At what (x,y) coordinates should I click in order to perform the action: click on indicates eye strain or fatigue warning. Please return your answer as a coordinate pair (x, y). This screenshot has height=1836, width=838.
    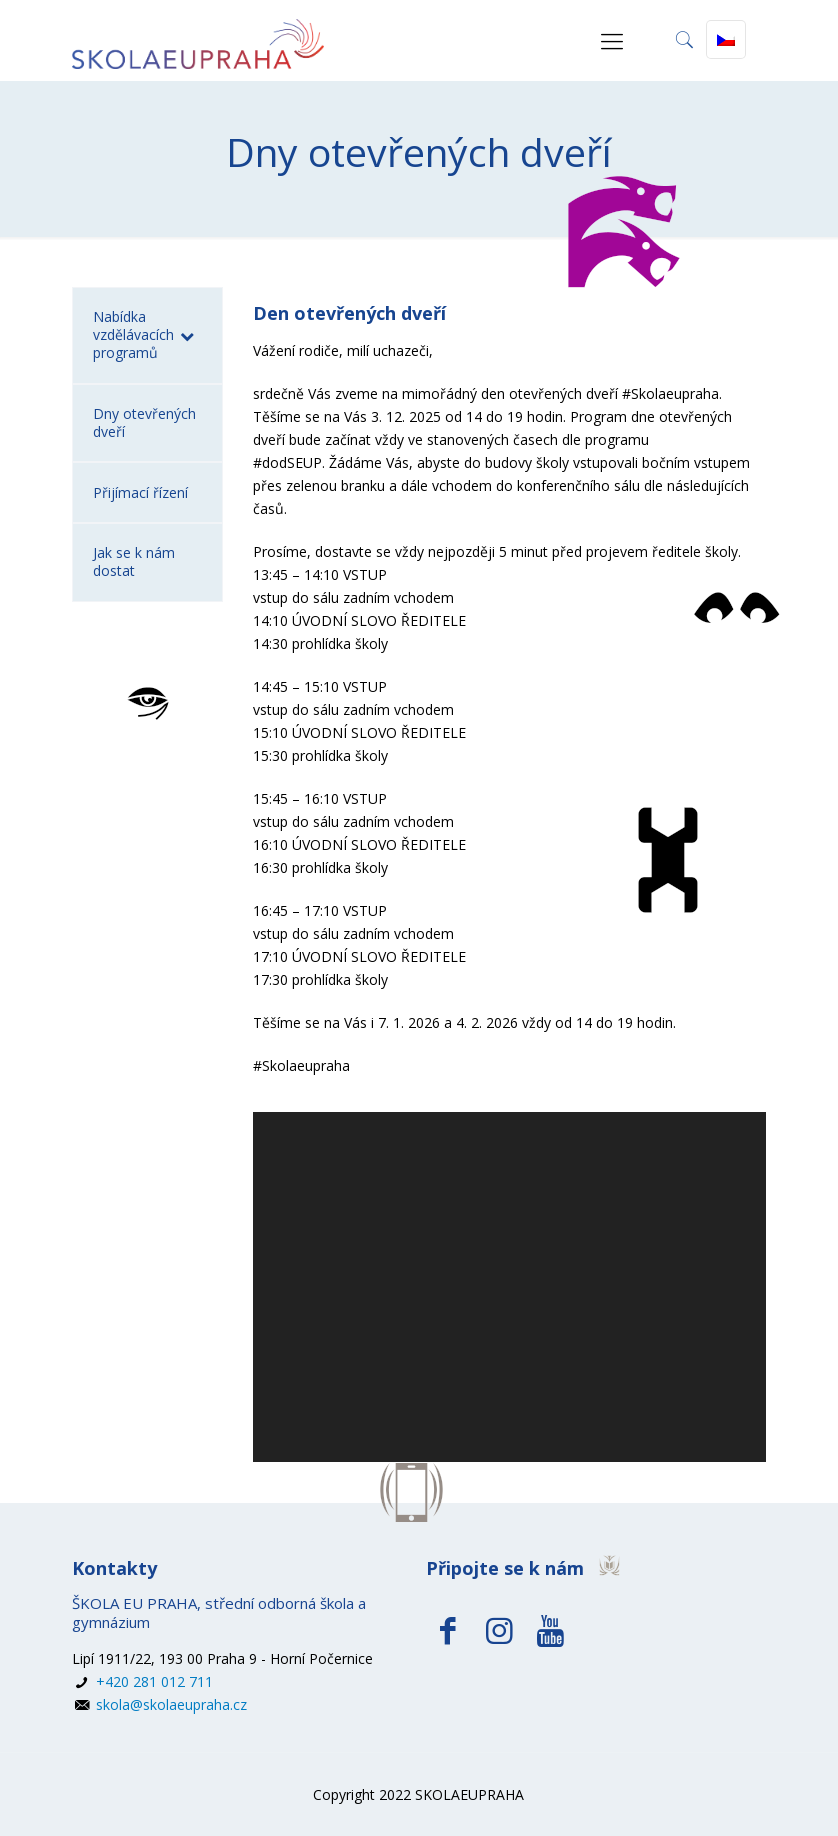
    Looking at the image, I should click on (148, 699).